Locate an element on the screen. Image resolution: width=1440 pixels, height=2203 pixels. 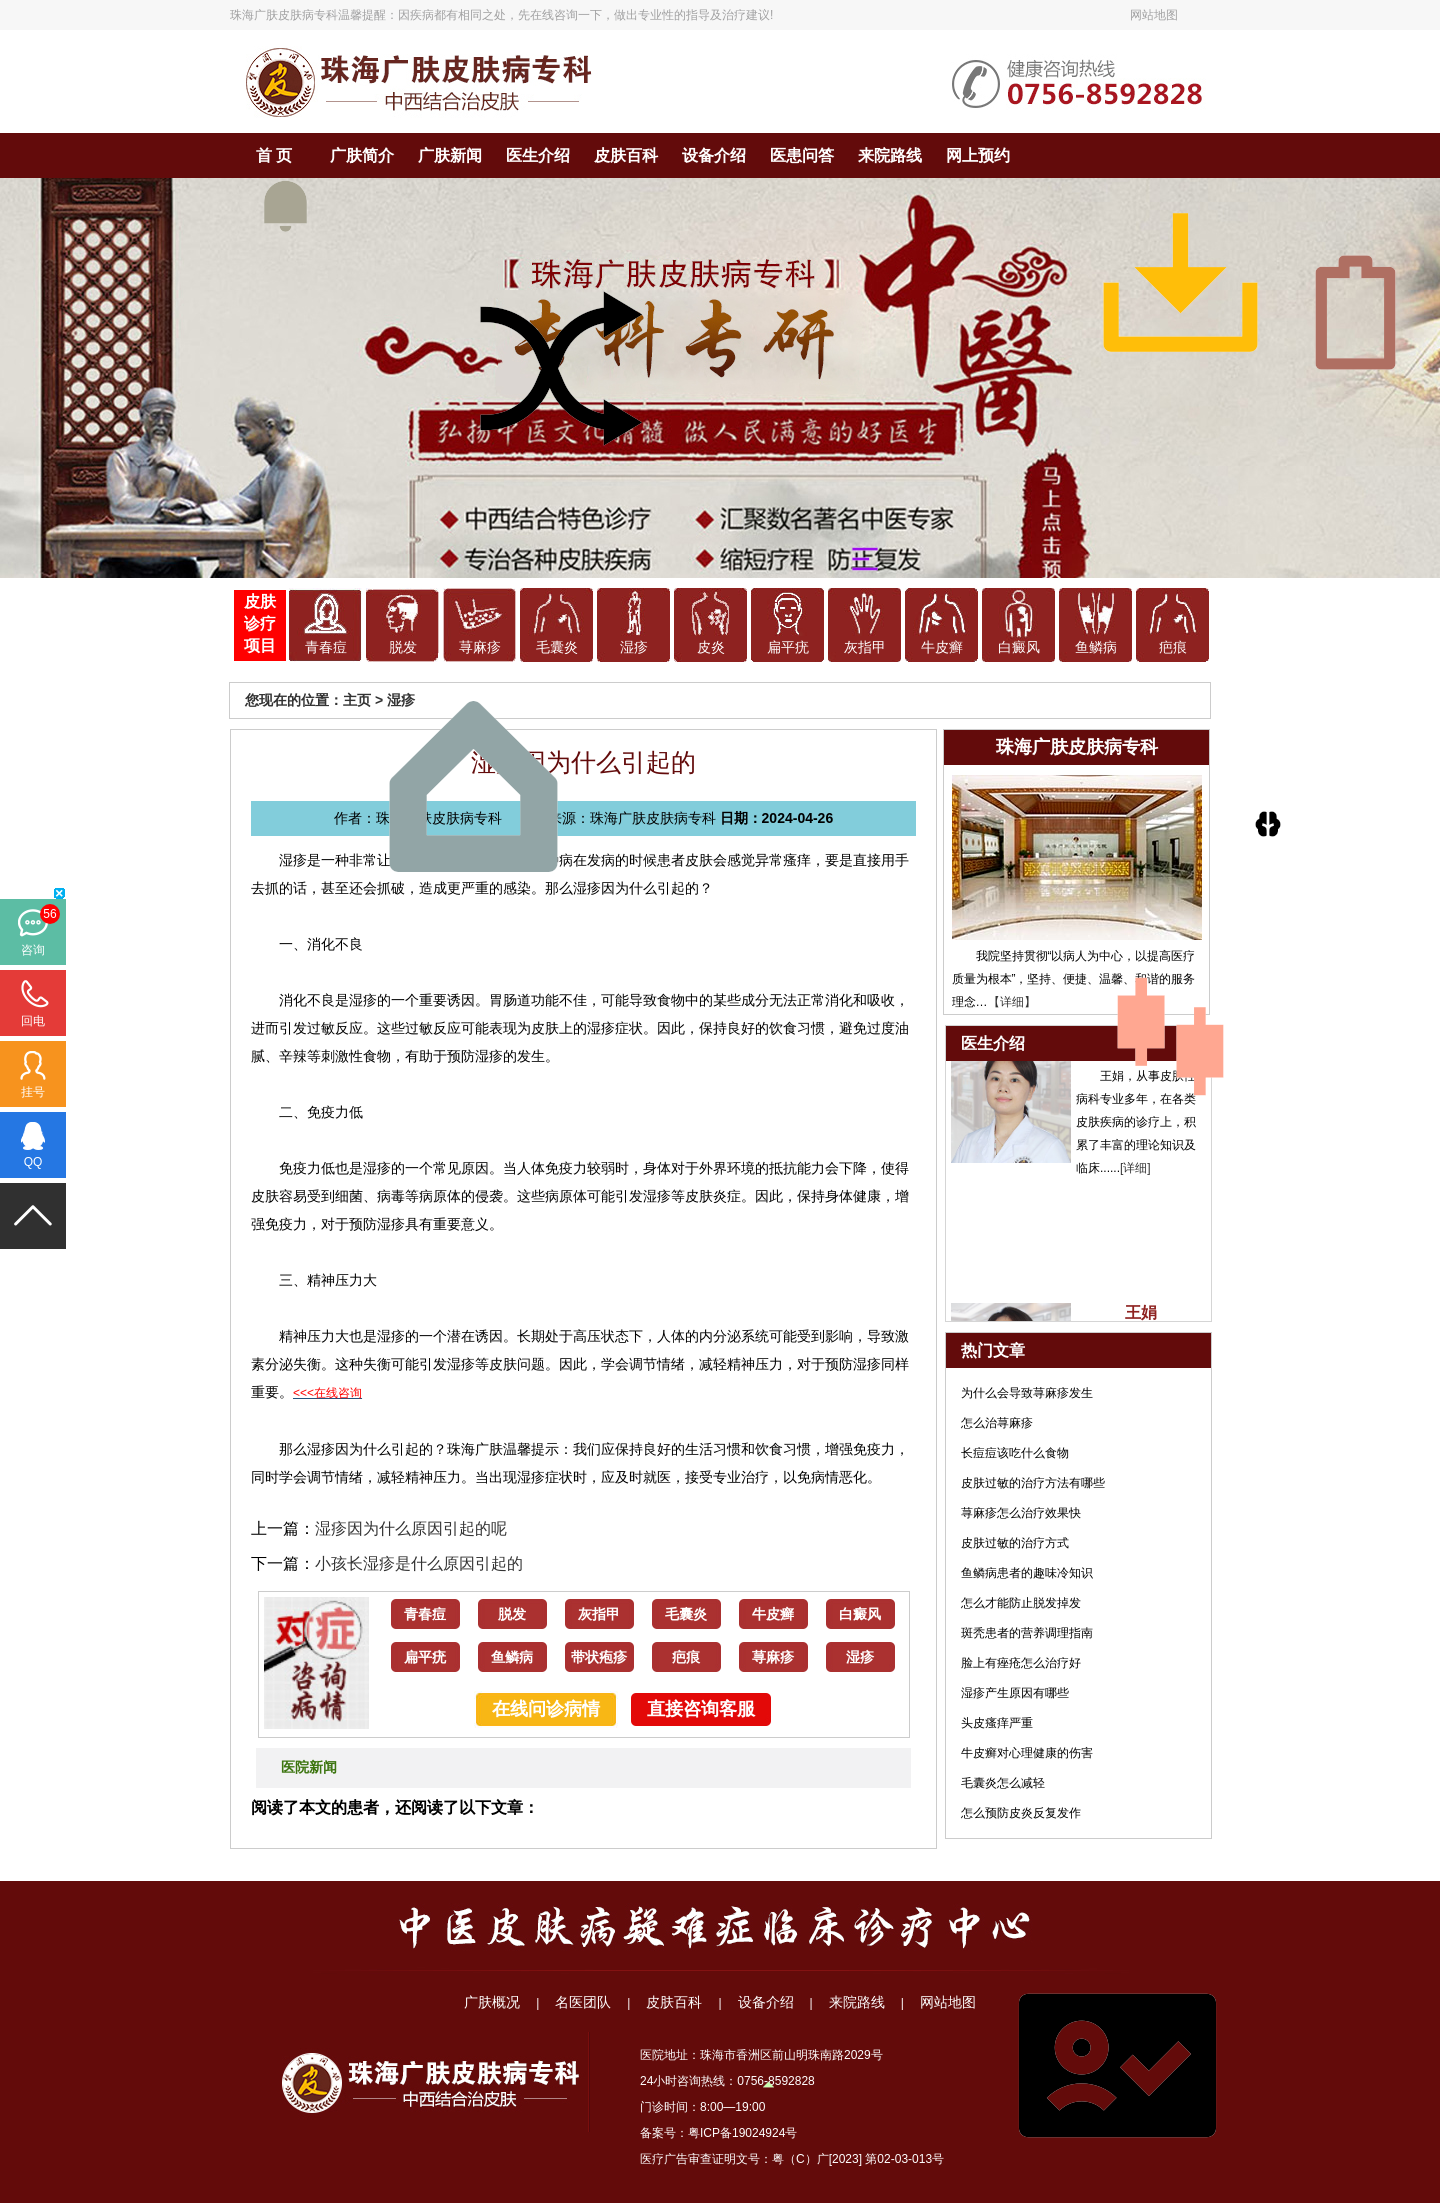
open google home app is located at coordinates (473, 786).